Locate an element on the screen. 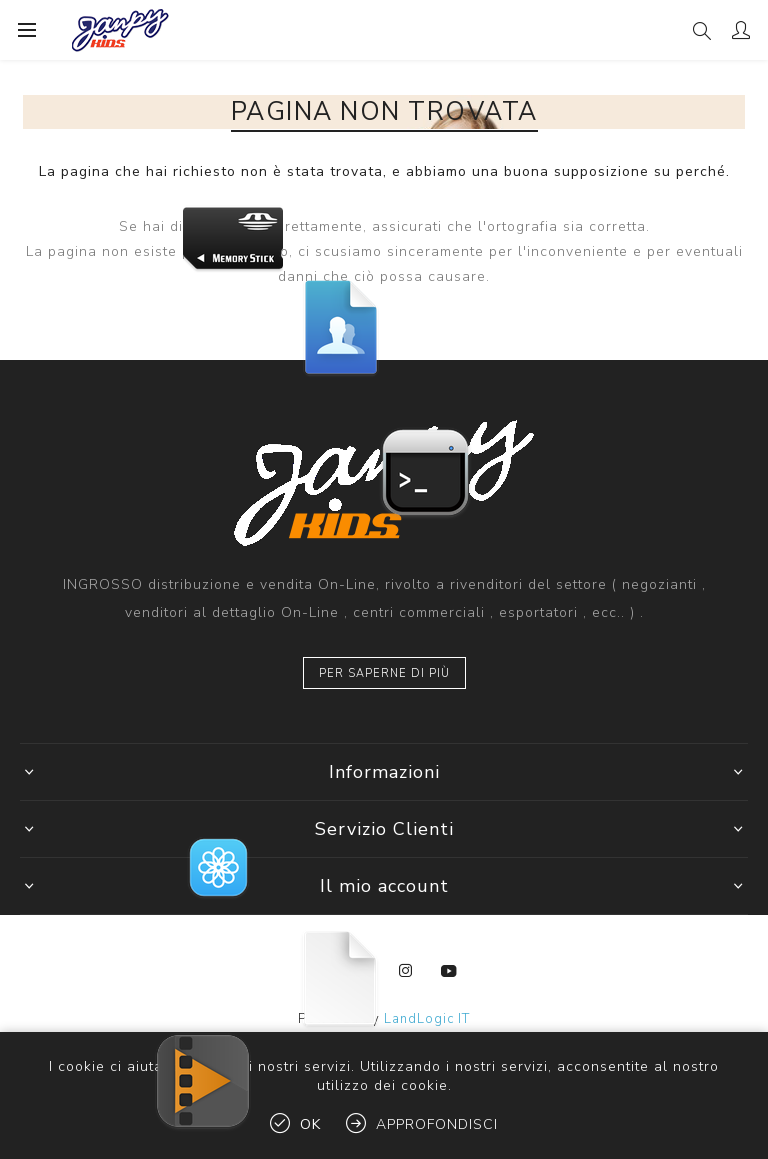 Image resolution: width=768 pixels, height=1159 pixels. access memory stick storage device is located at coordinates (233, 239).